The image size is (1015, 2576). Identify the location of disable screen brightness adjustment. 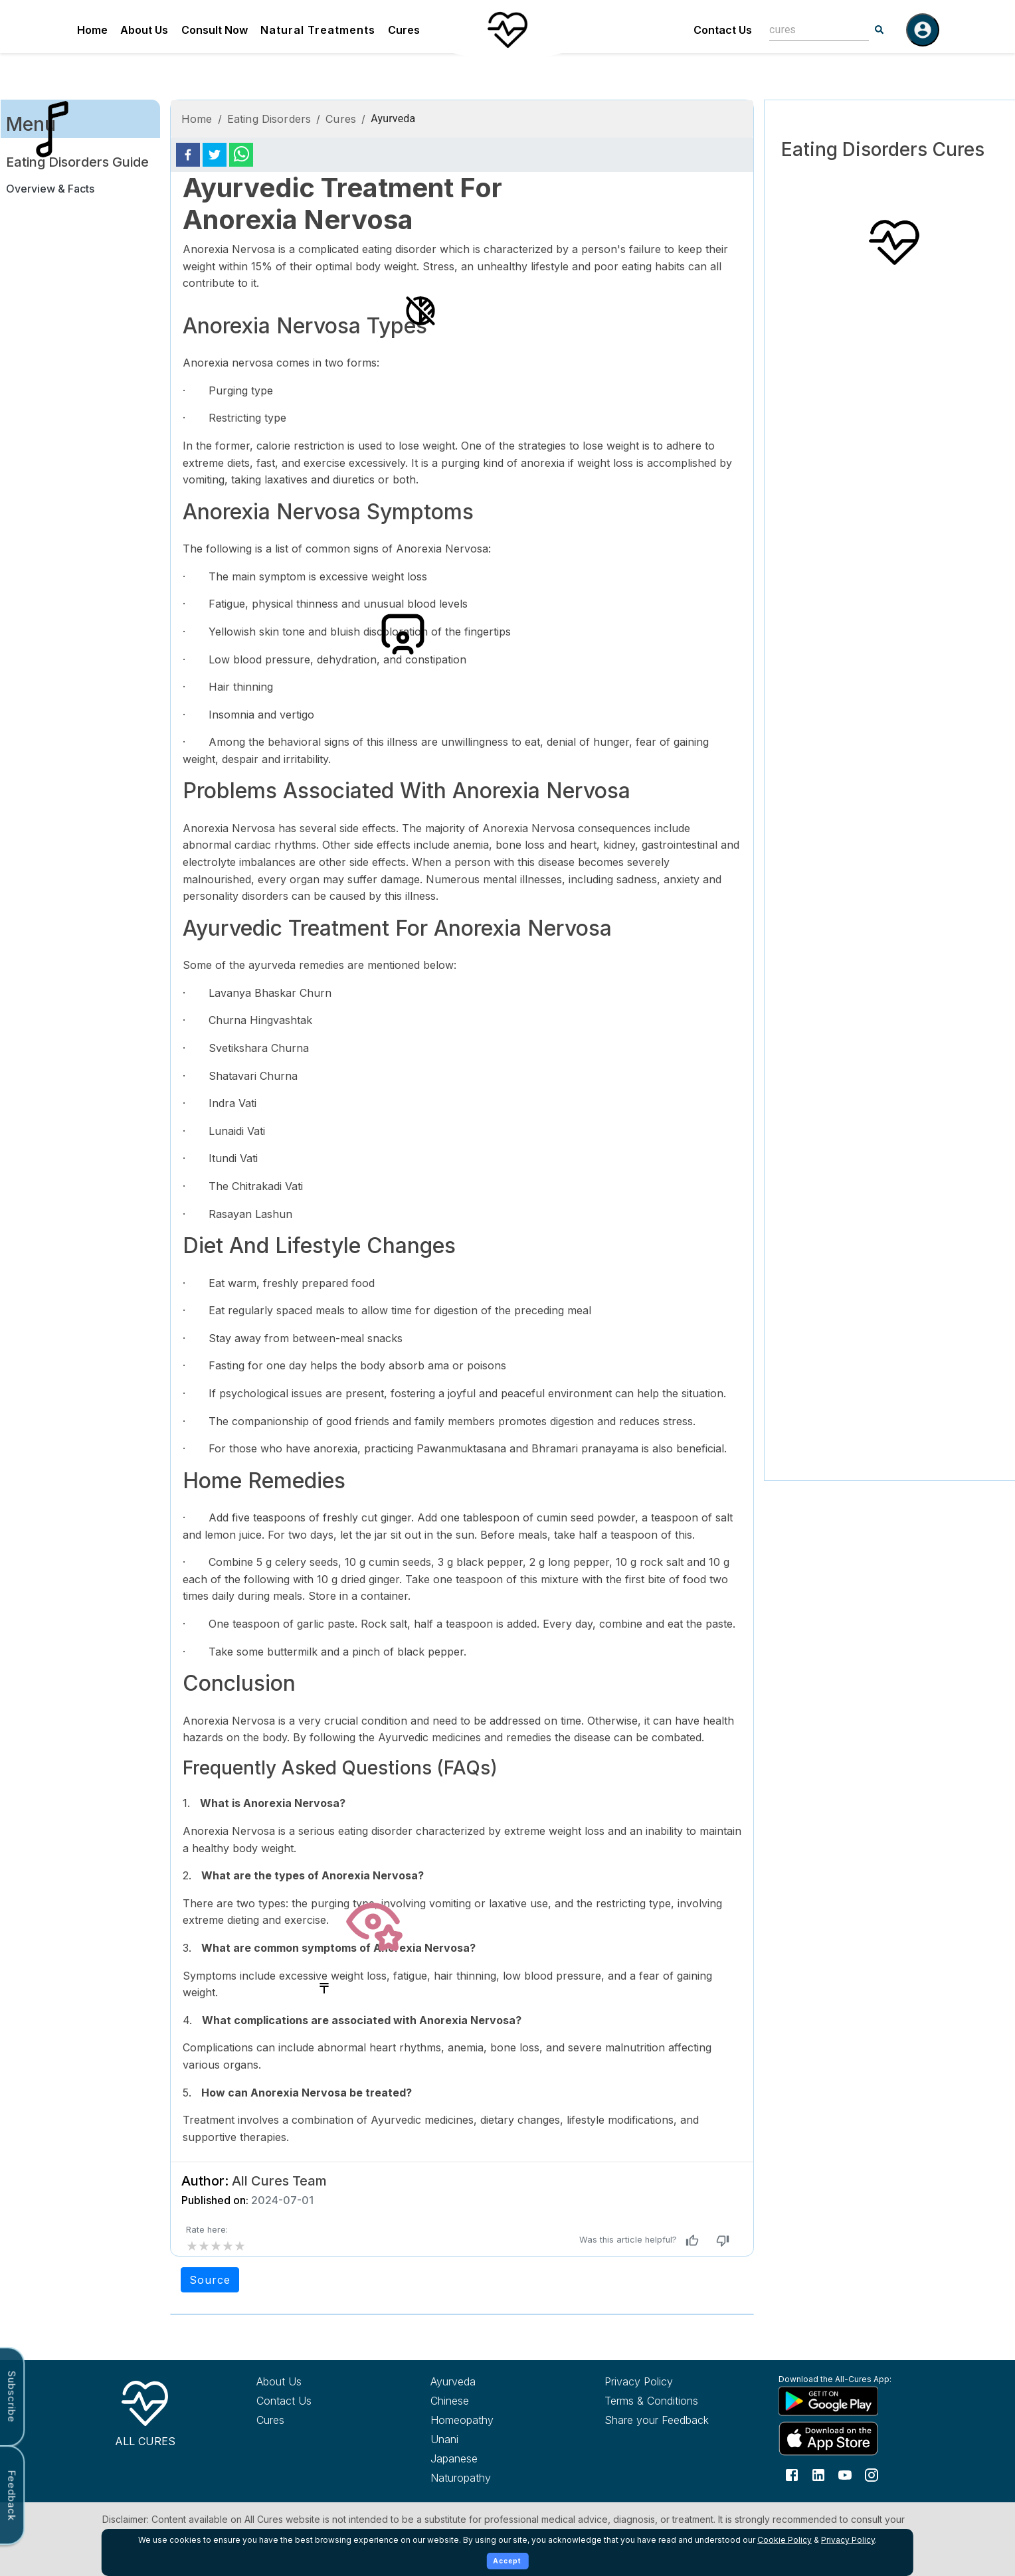
(420, 311).